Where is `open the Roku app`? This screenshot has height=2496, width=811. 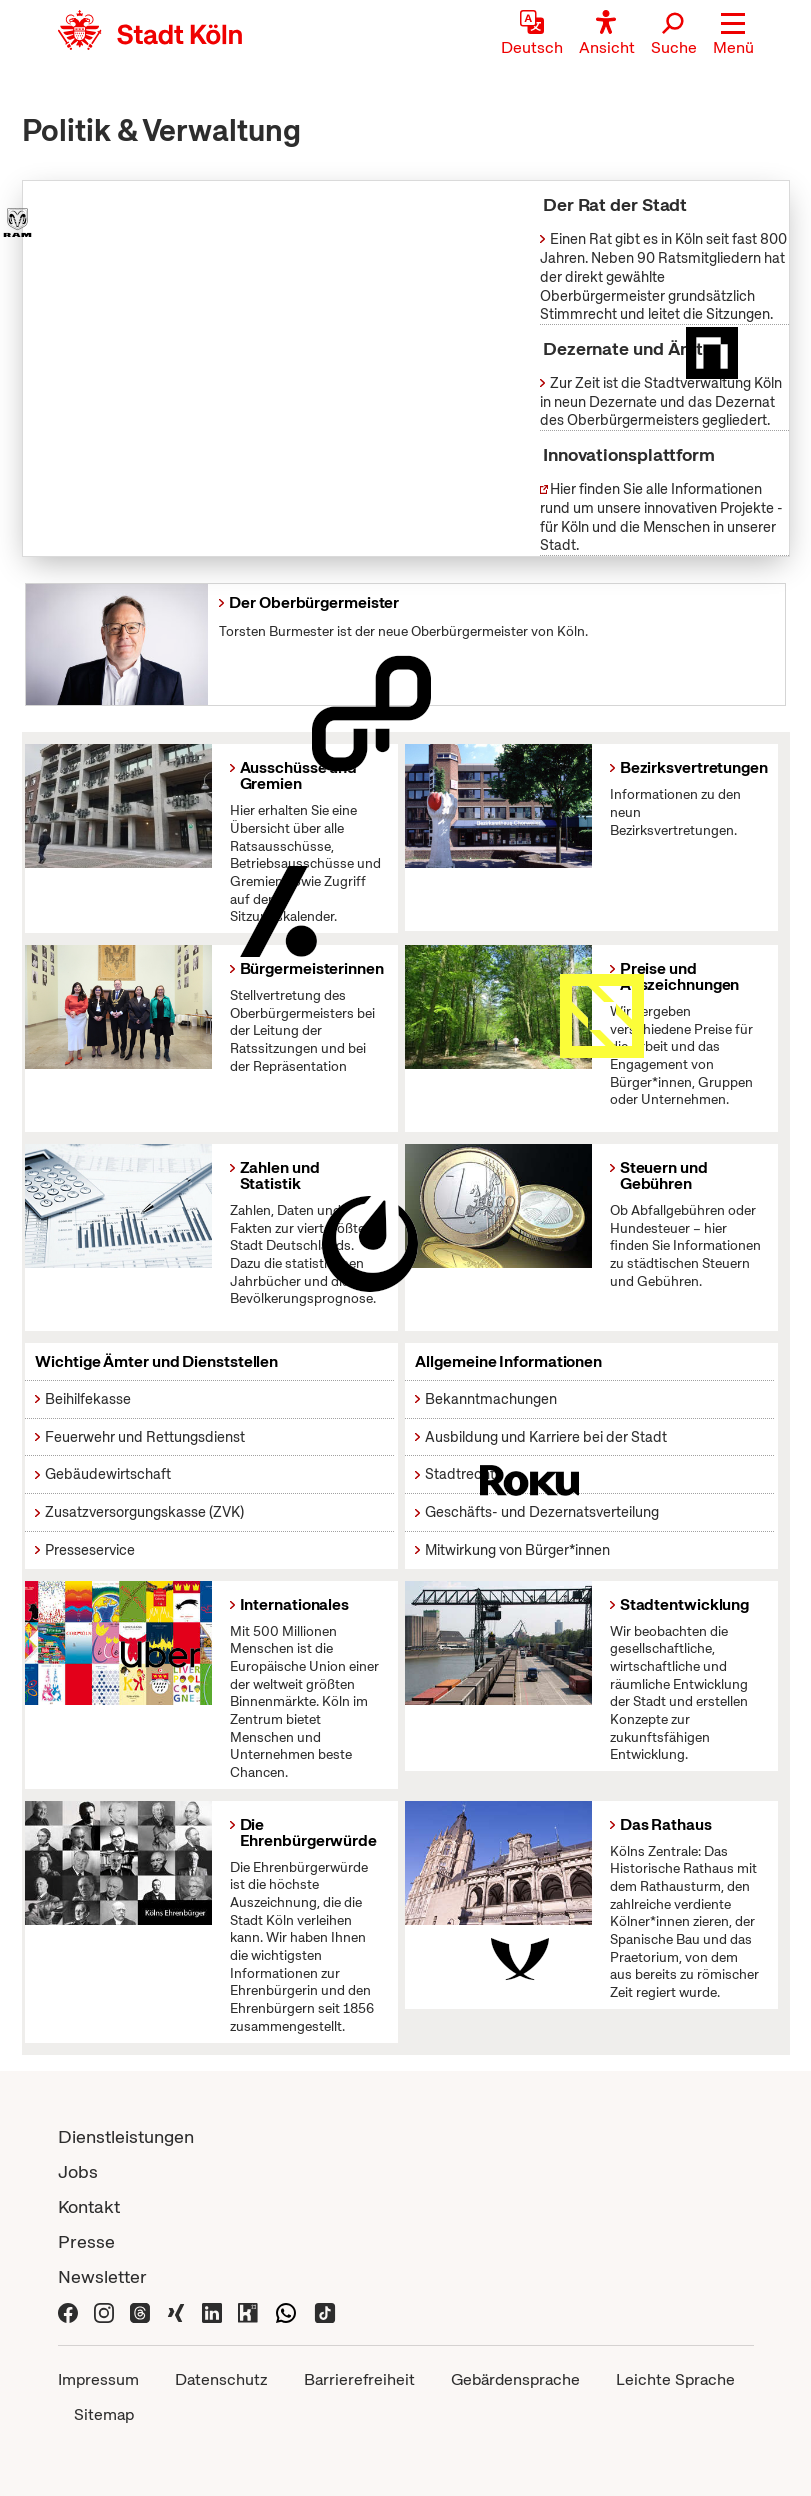
open the Roku app is located at coordinates (529, 1480).